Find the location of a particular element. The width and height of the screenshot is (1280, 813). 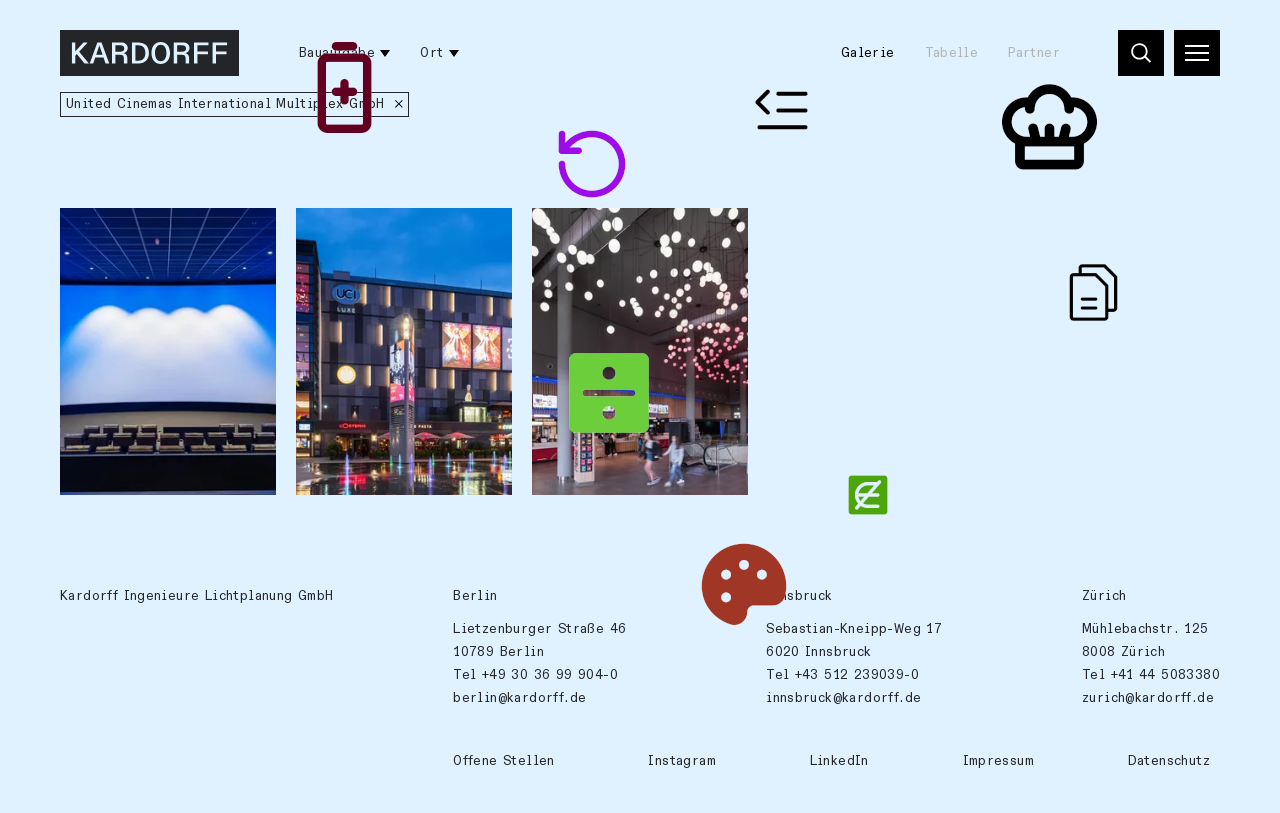

access cooking or recipe features is located at coordinates (1049, 128).